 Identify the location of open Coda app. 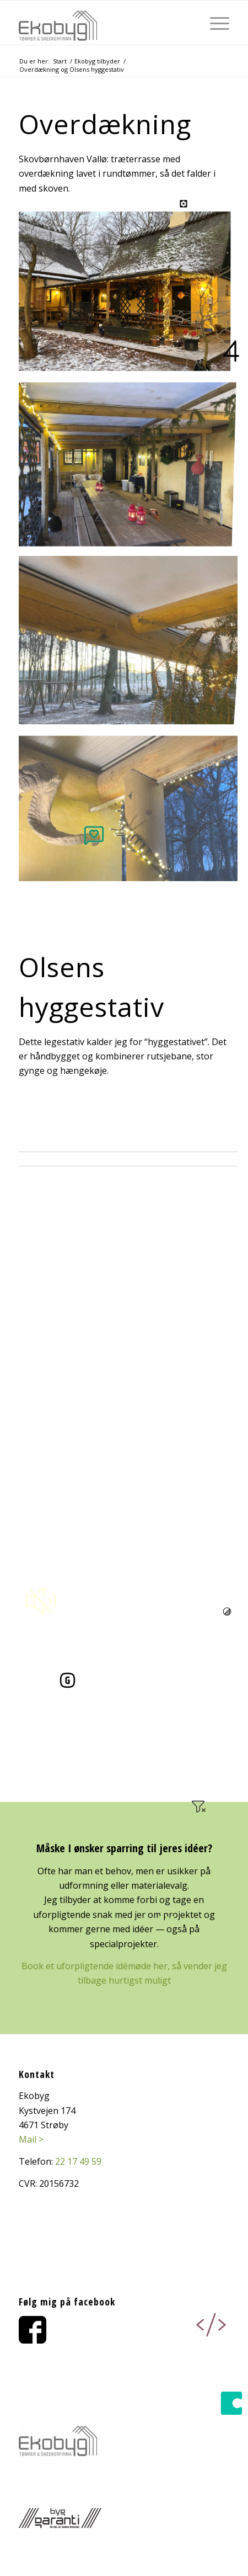
(231, 2403).